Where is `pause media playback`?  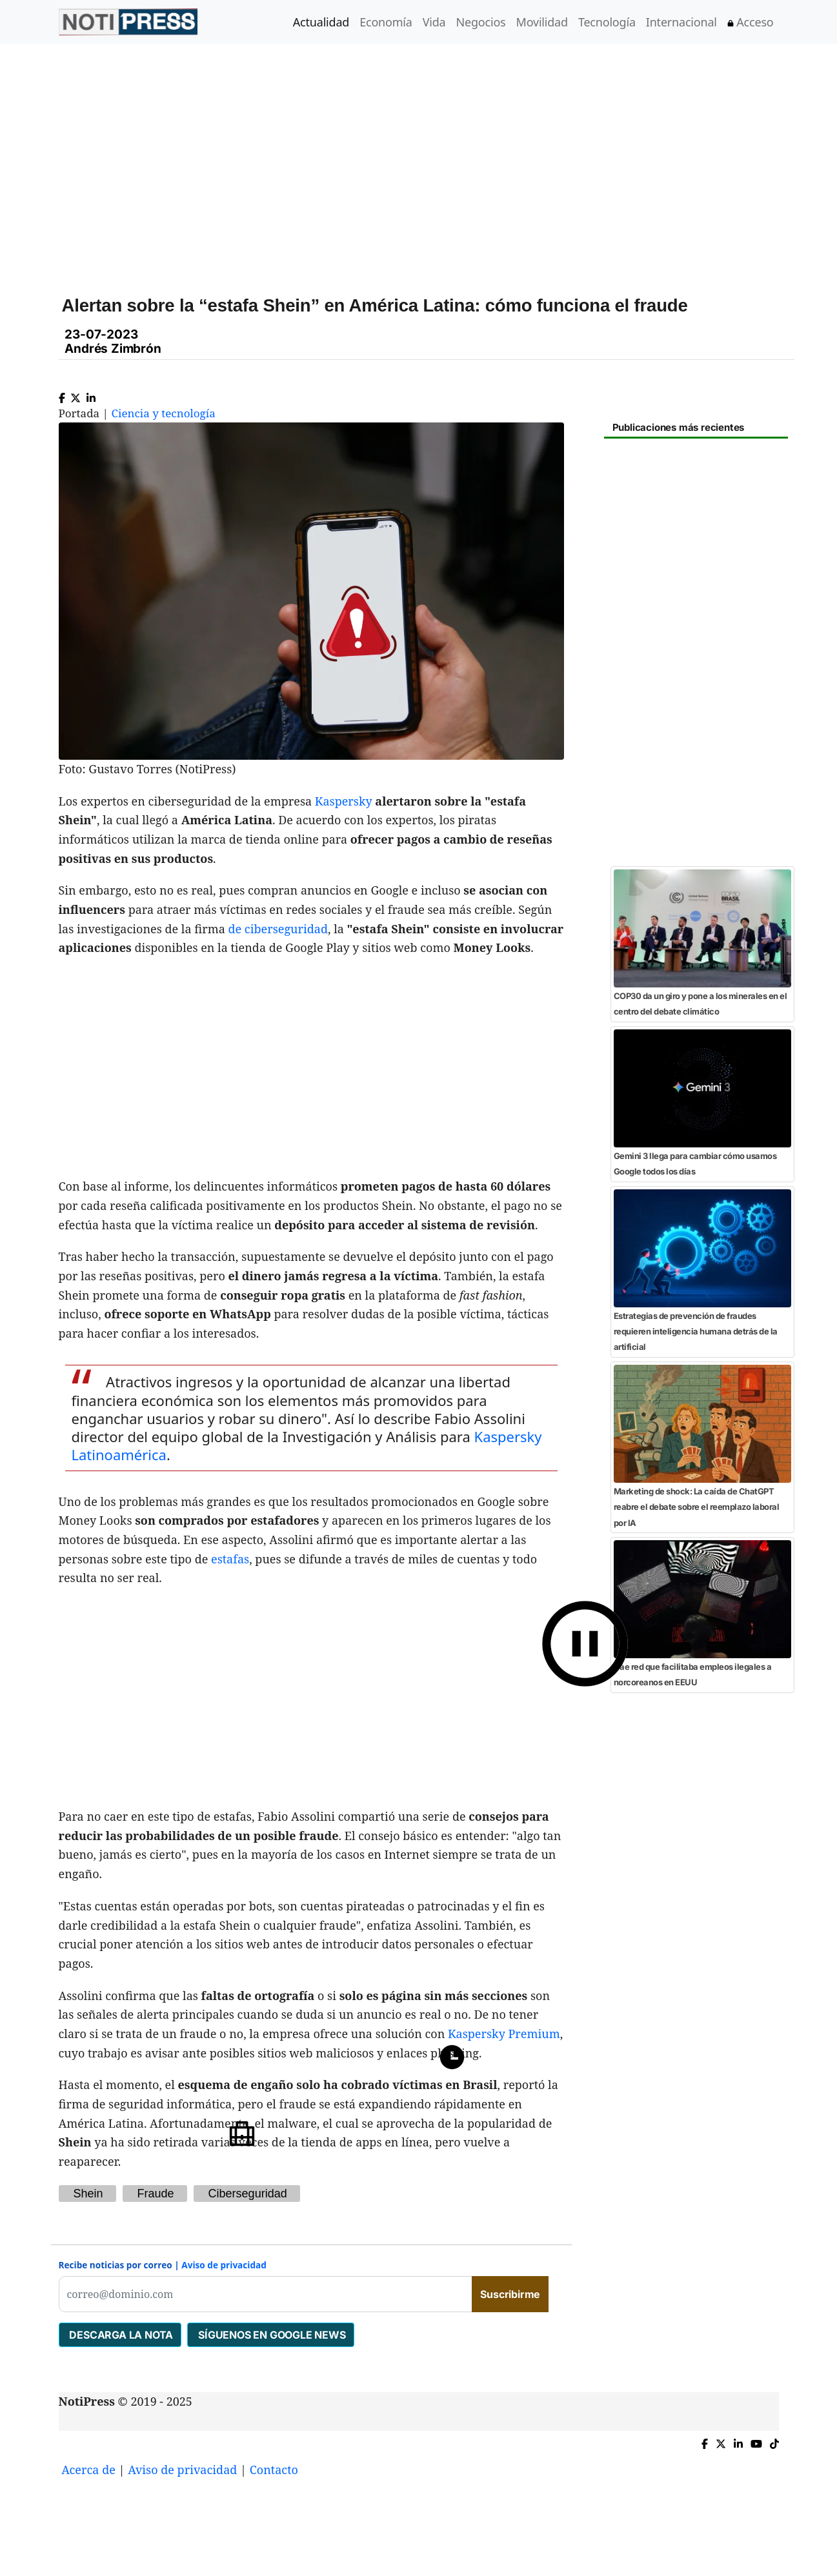
pause media playback is located at coordinates (585, 1643).